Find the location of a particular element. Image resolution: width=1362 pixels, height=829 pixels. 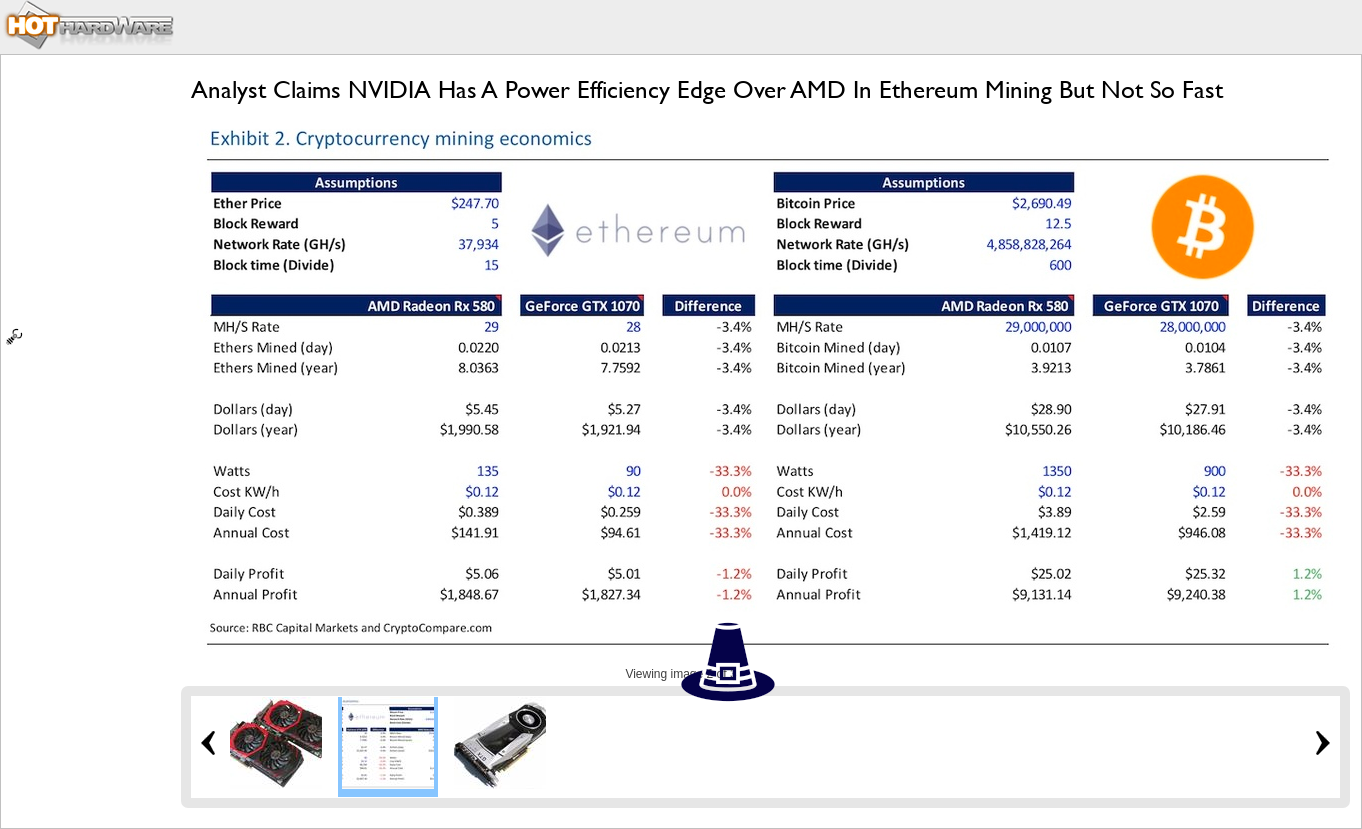

thanksgiving-themed content or seasonal event is located at coordinates (728, 662).